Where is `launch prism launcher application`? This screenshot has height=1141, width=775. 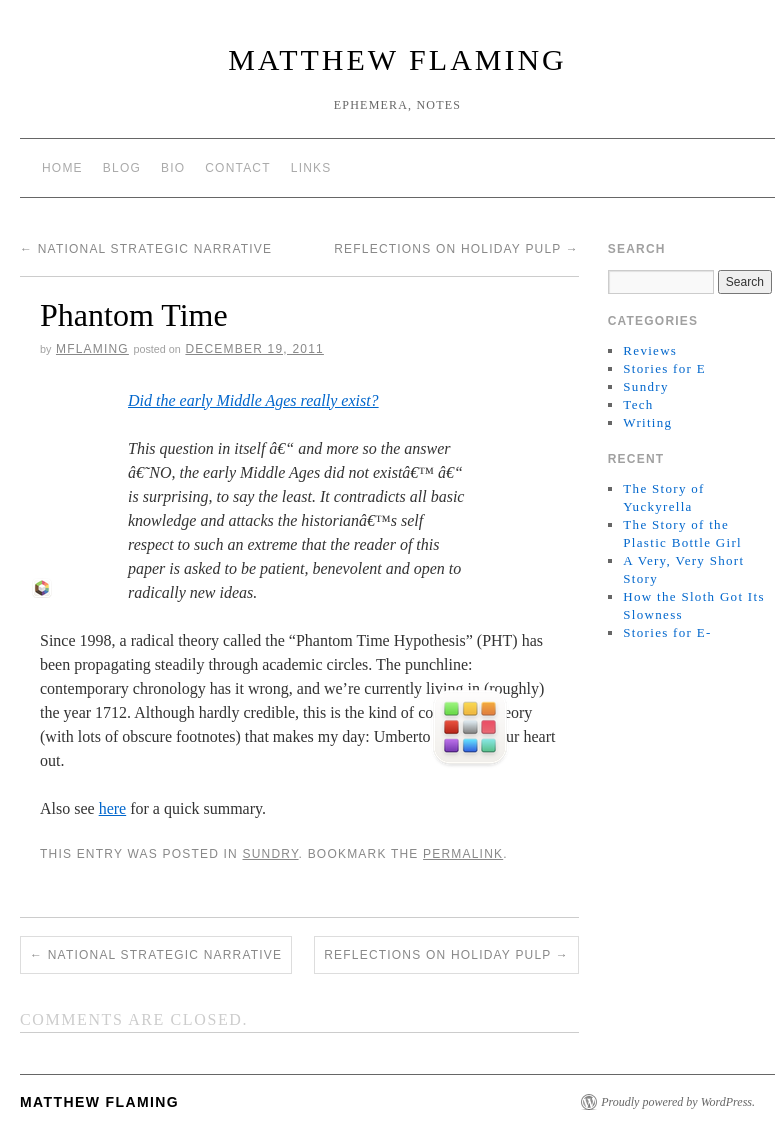 launch prism launcher application is located at coordinates (42, 588).